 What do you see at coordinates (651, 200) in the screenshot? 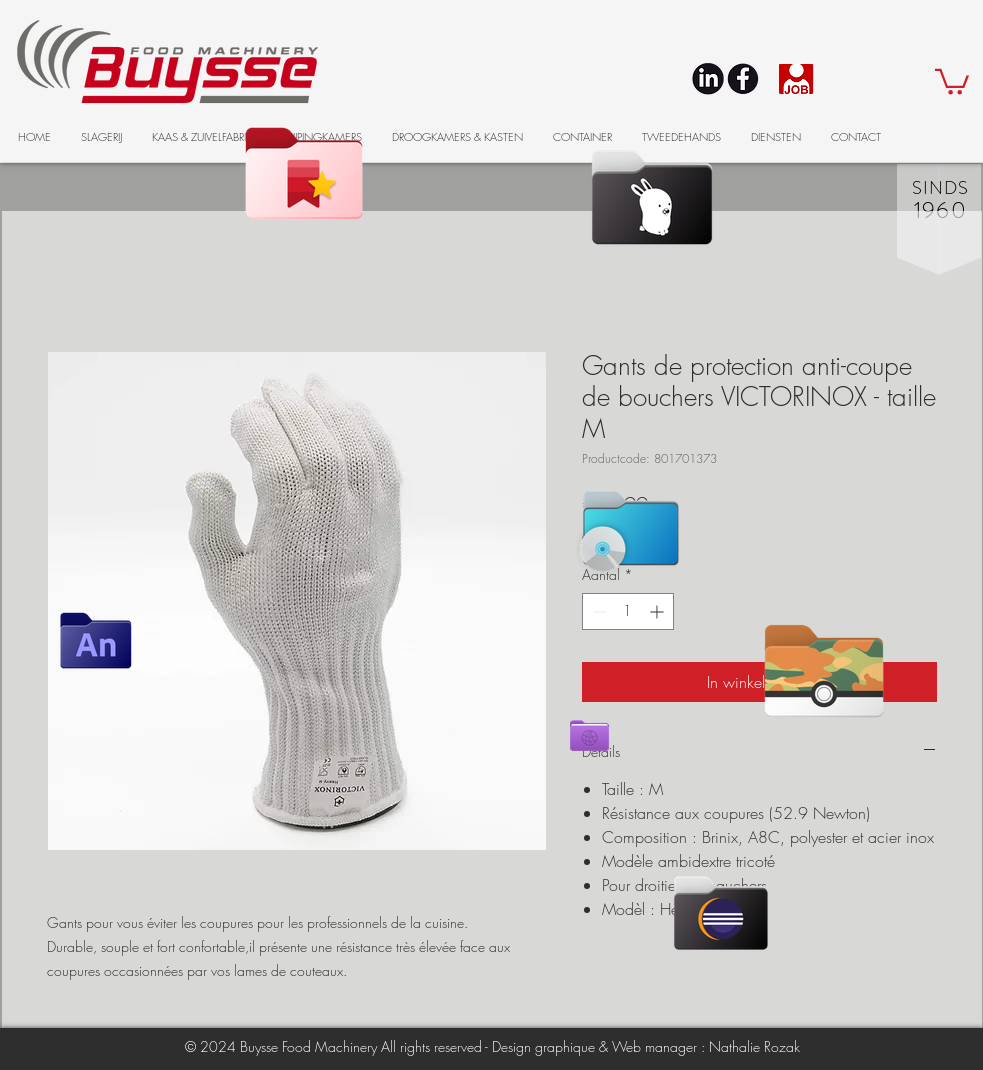
I see `folder containing Plan 9 operating system files` at bounding box center [651, 200].